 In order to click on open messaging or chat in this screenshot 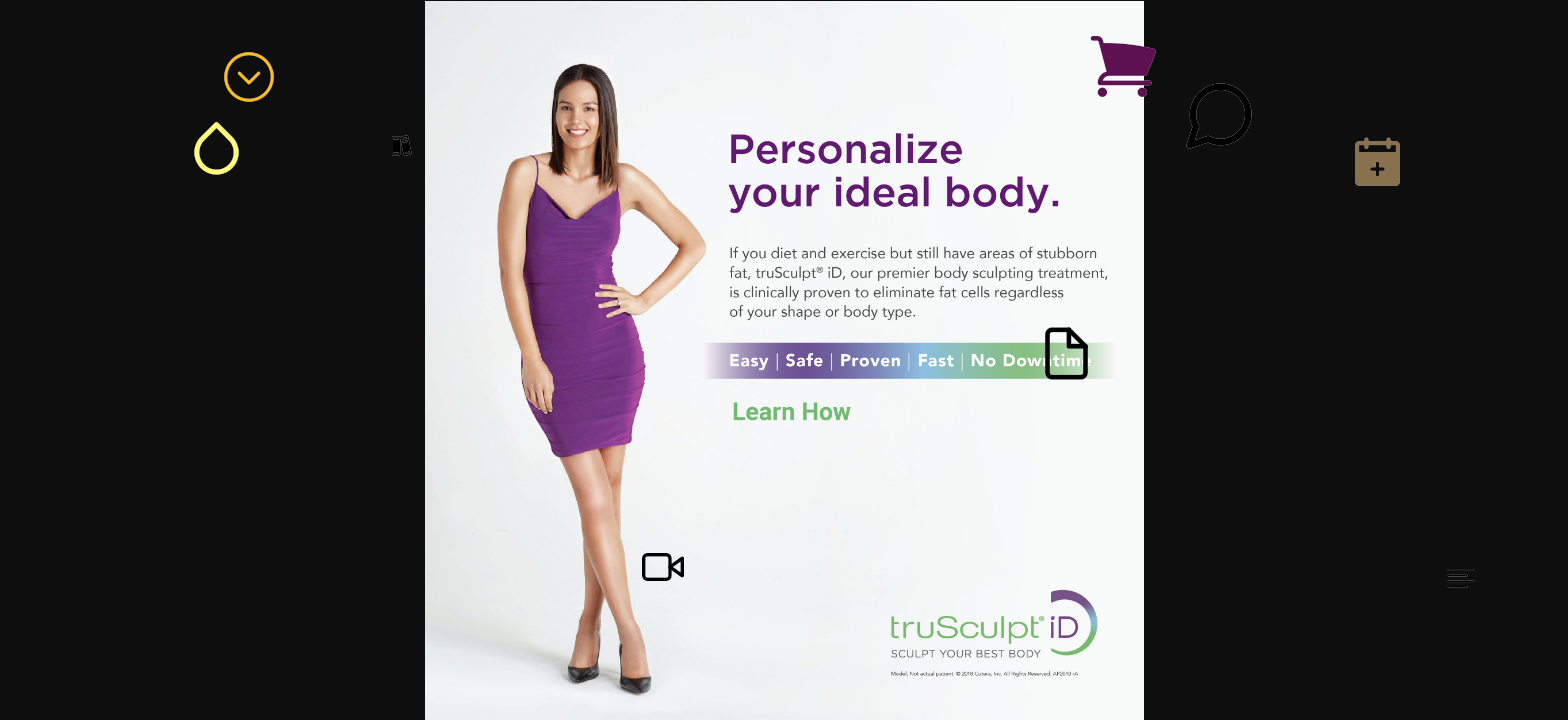, I will do `click(1219, 116)`.